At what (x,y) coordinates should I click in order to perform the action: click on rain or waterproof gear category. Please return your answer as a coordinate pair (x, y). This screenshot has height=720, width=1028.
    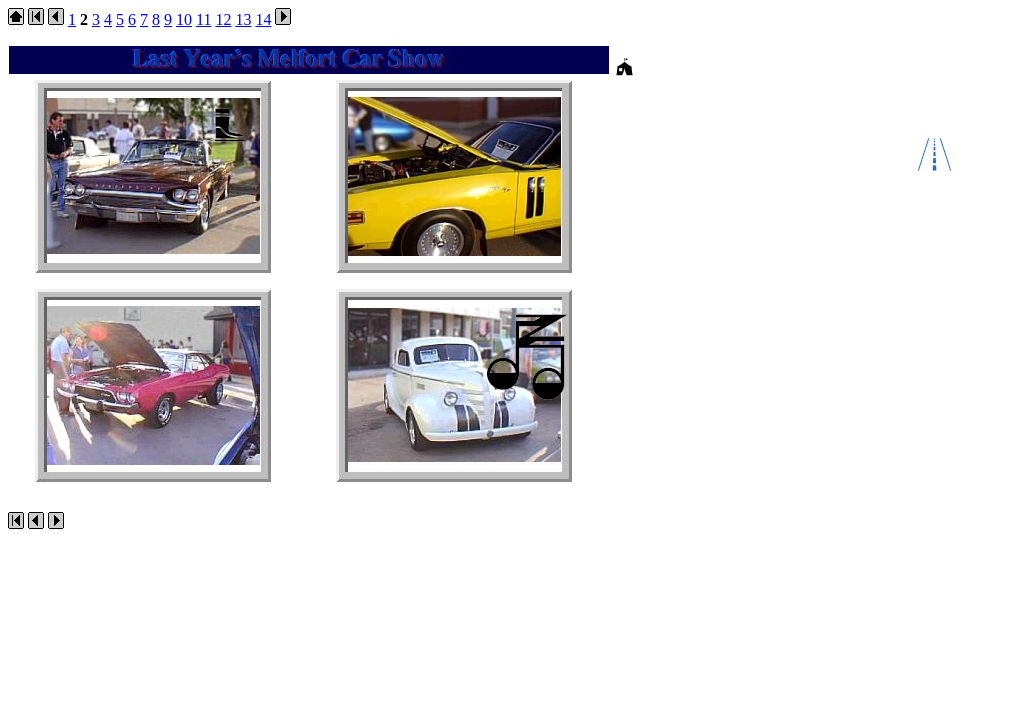
    Looking at the image, I should click on (230, 125).